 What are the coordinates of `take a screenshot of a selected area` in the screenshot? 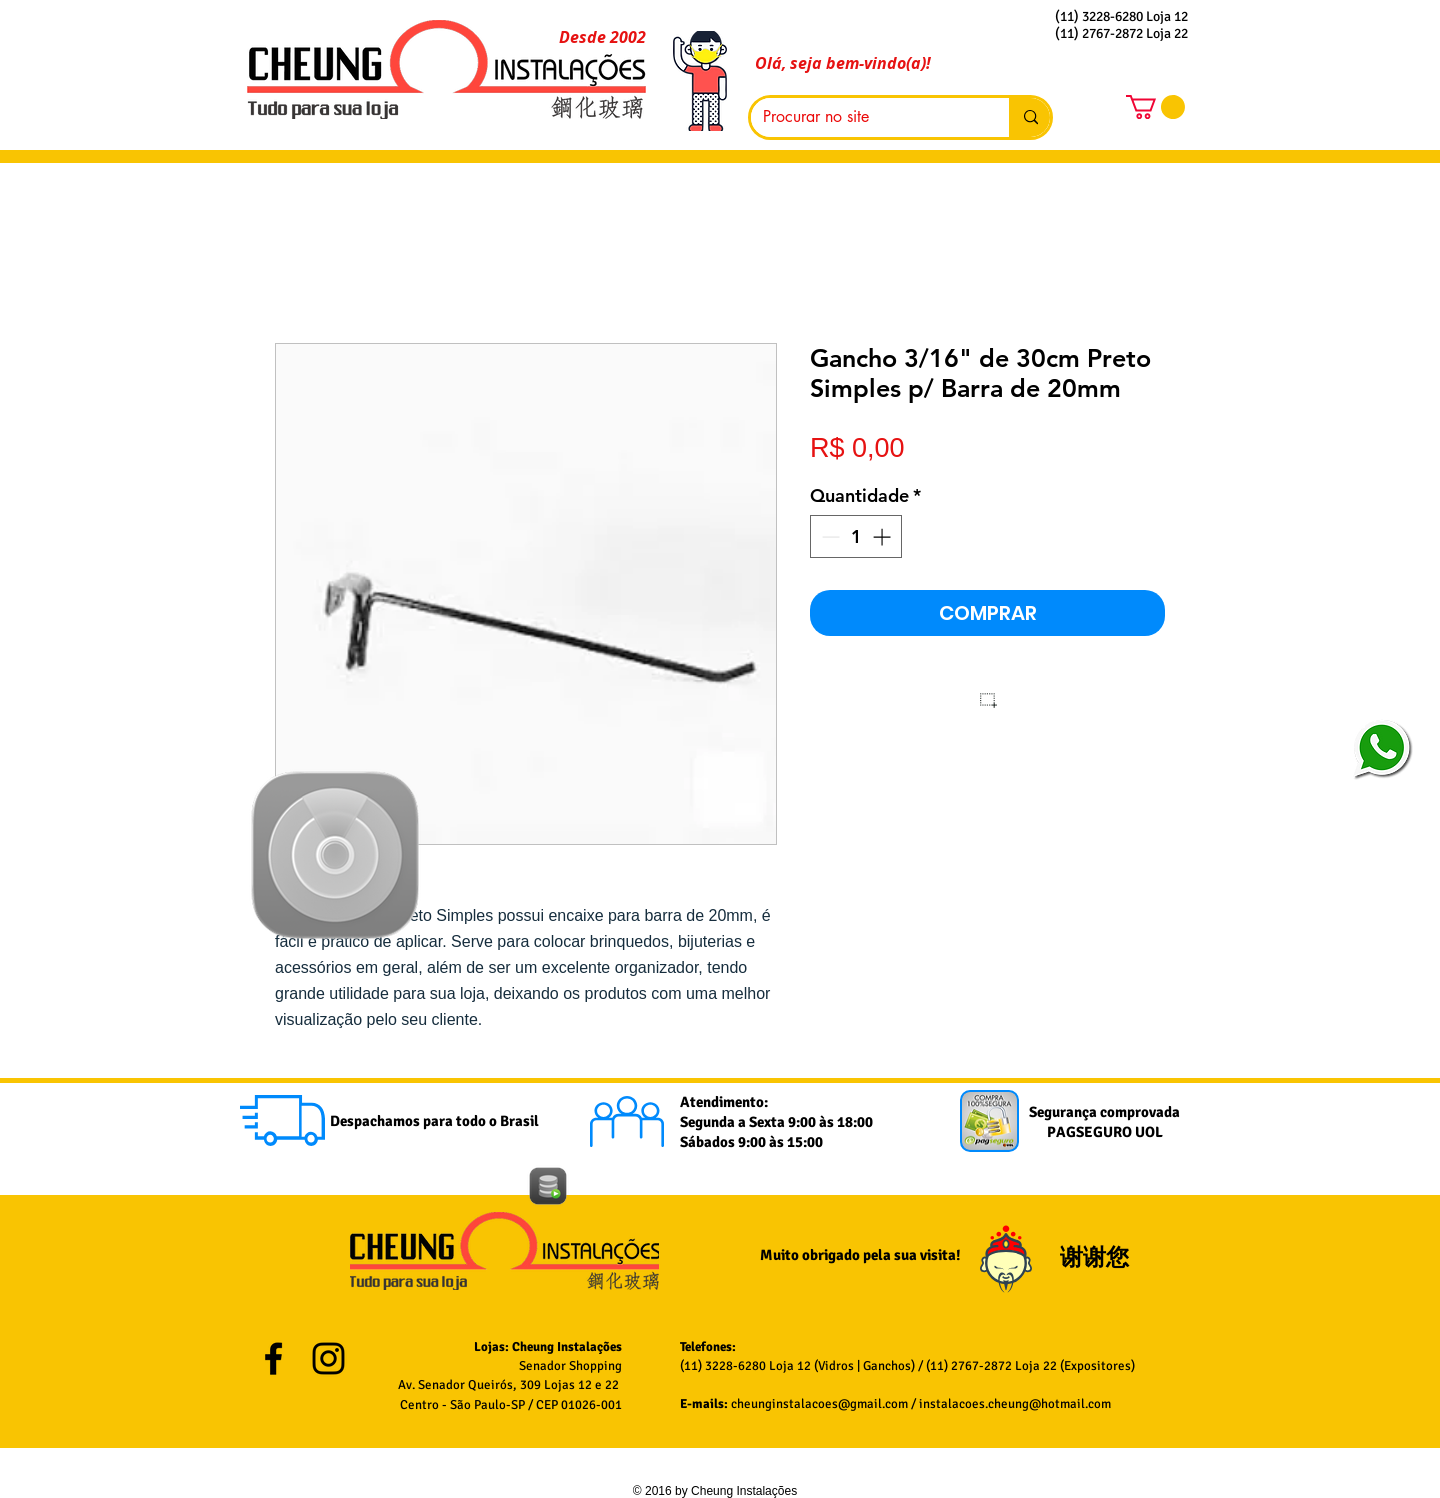 It's located at (988, 700).